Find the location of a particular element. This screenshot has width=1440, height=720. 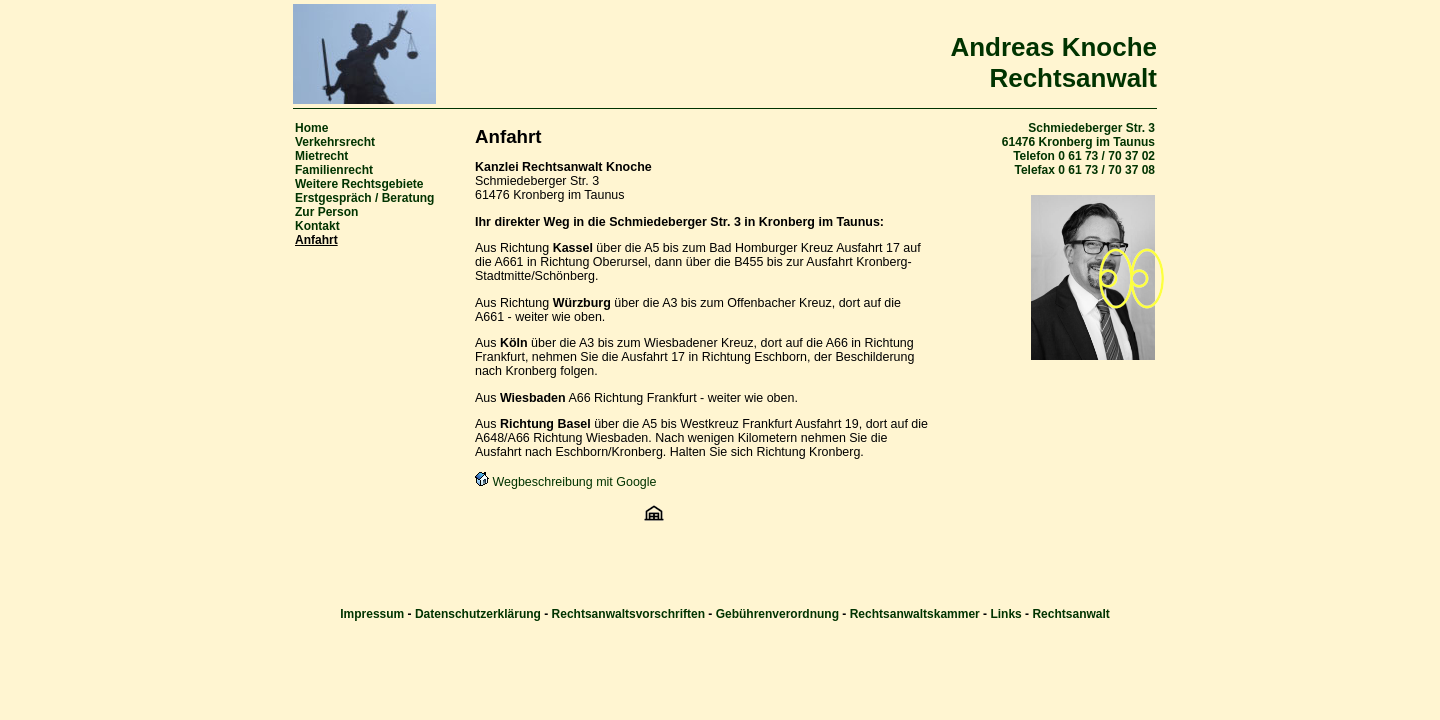

view who has seen your content is located at coordinates (1131, 278).